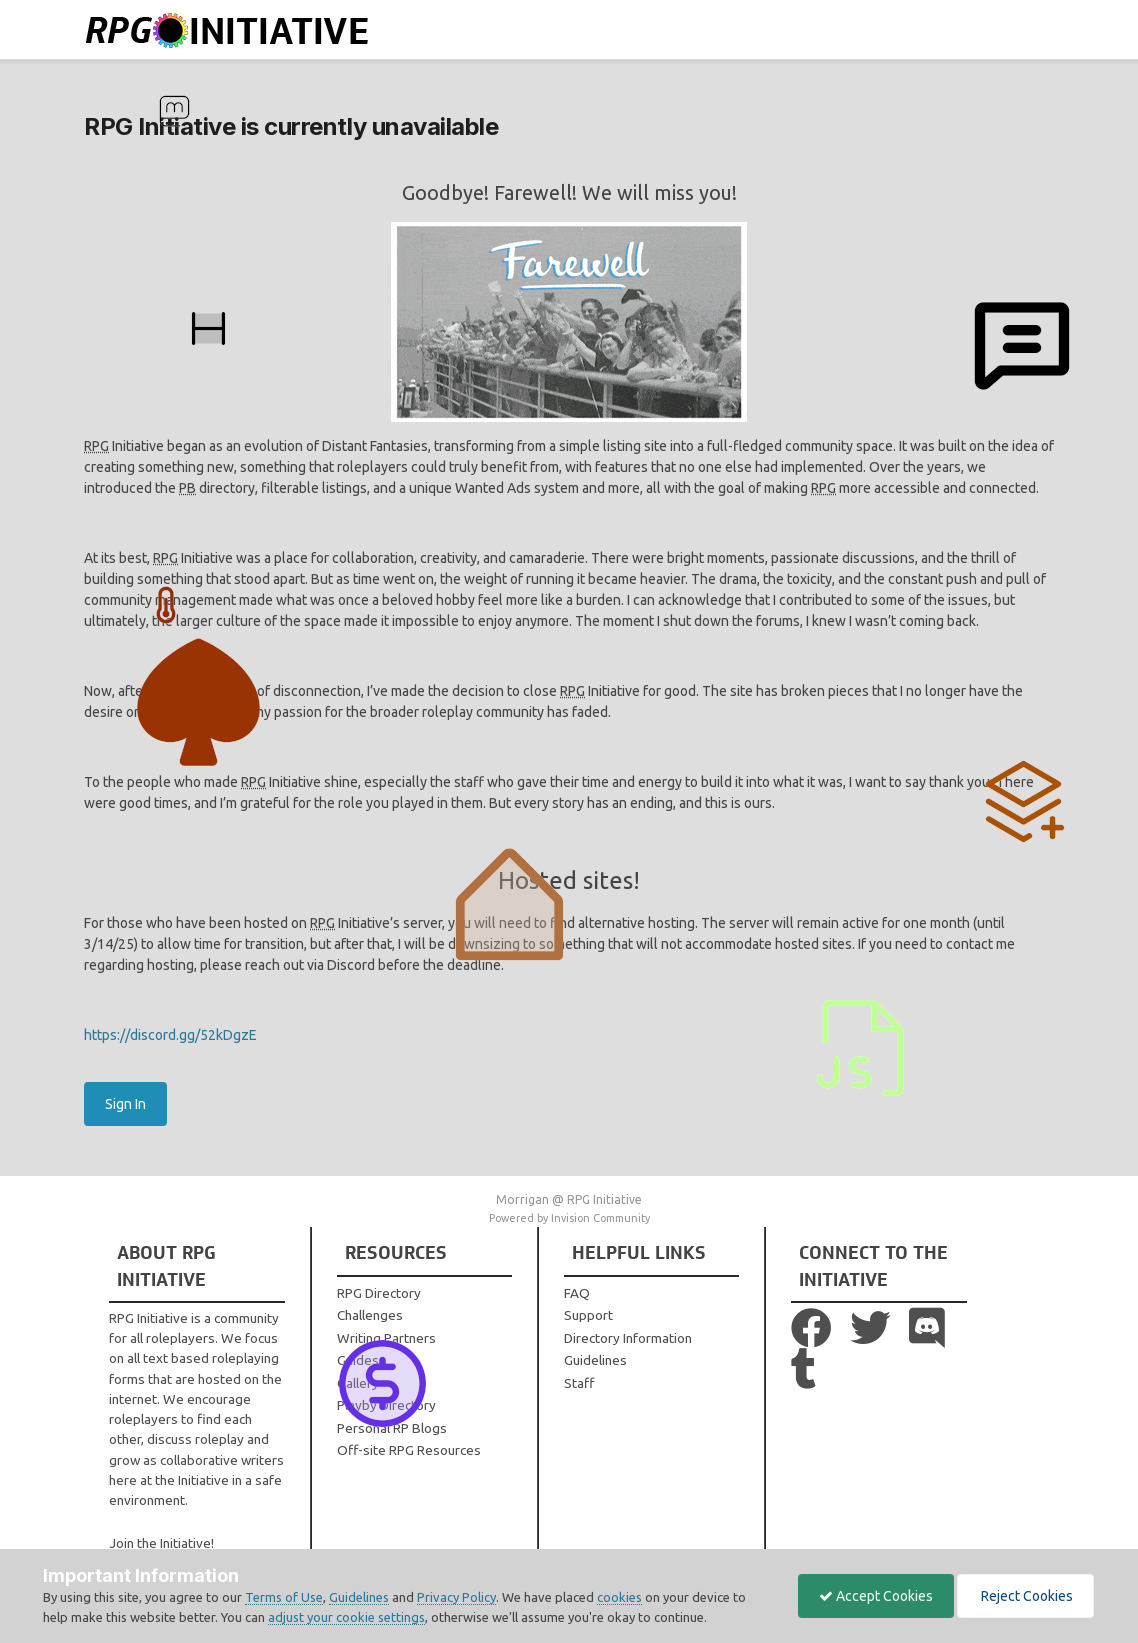 This screenshot has height=1643, width=1138. Describe the element at coordinates (166, 605) in the screenshot. I see `view current temperature reading` at that location.